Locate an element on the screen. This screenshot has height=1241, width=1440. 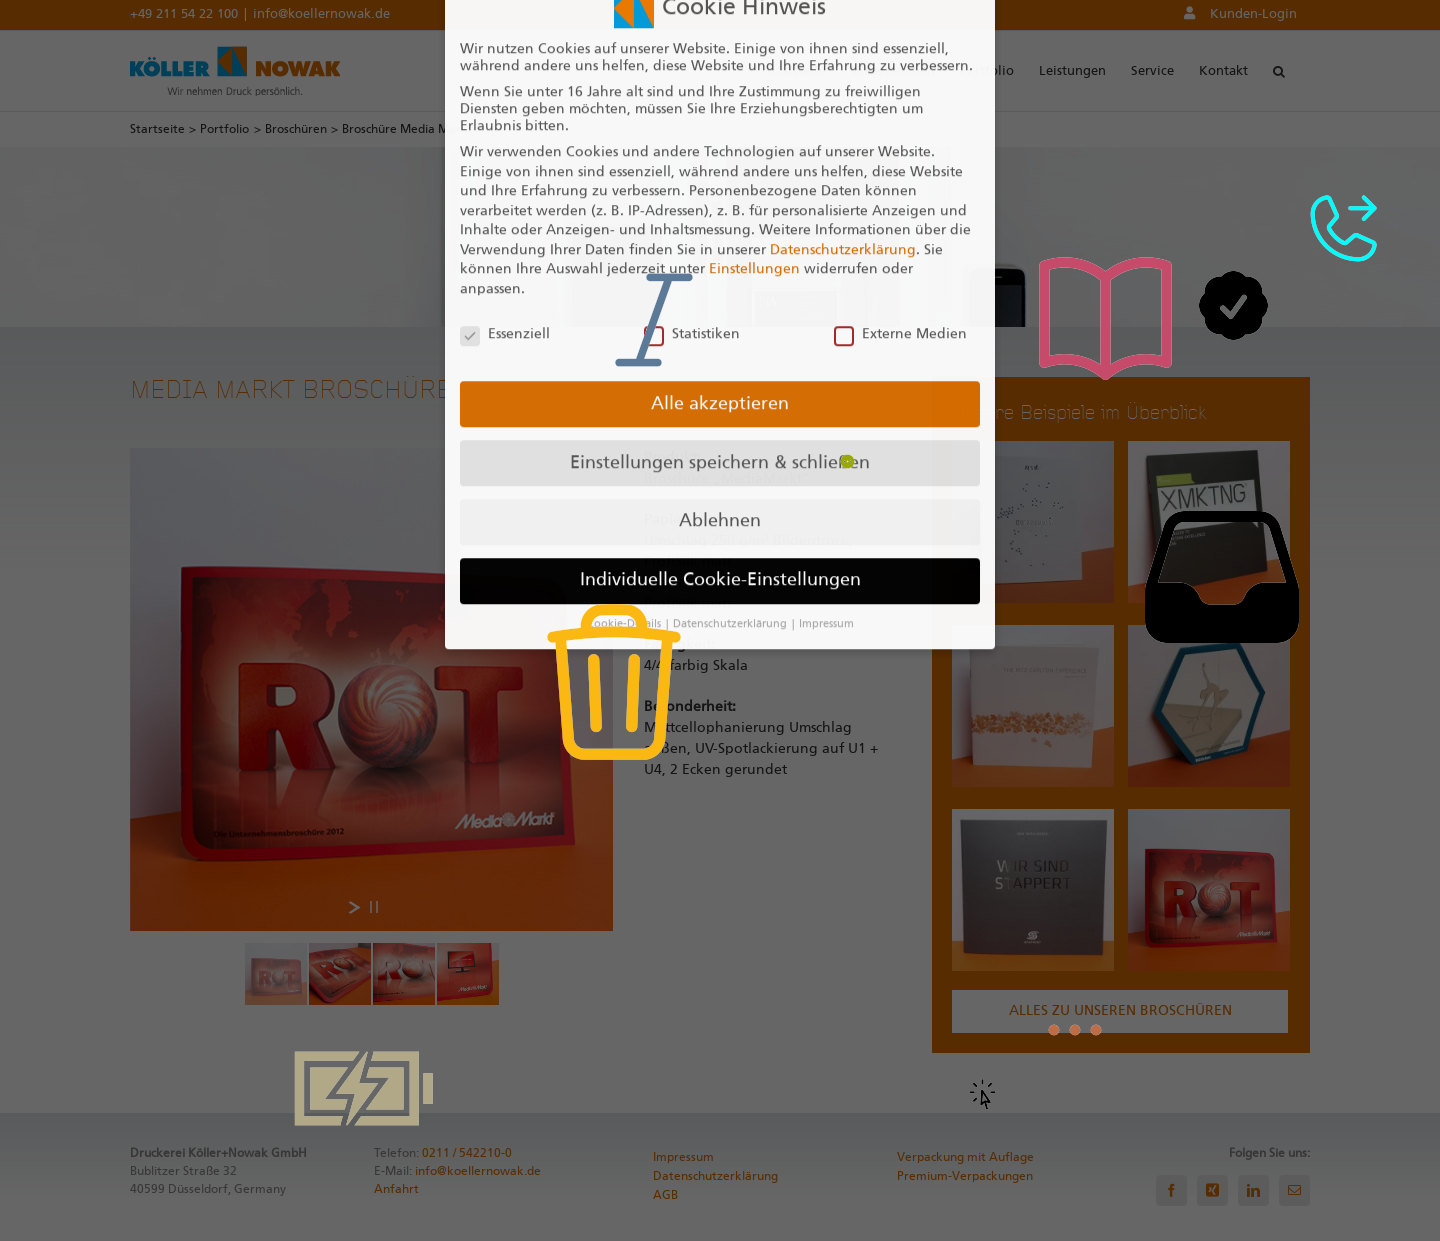
delete selected item is located at coordinates (614, 682).